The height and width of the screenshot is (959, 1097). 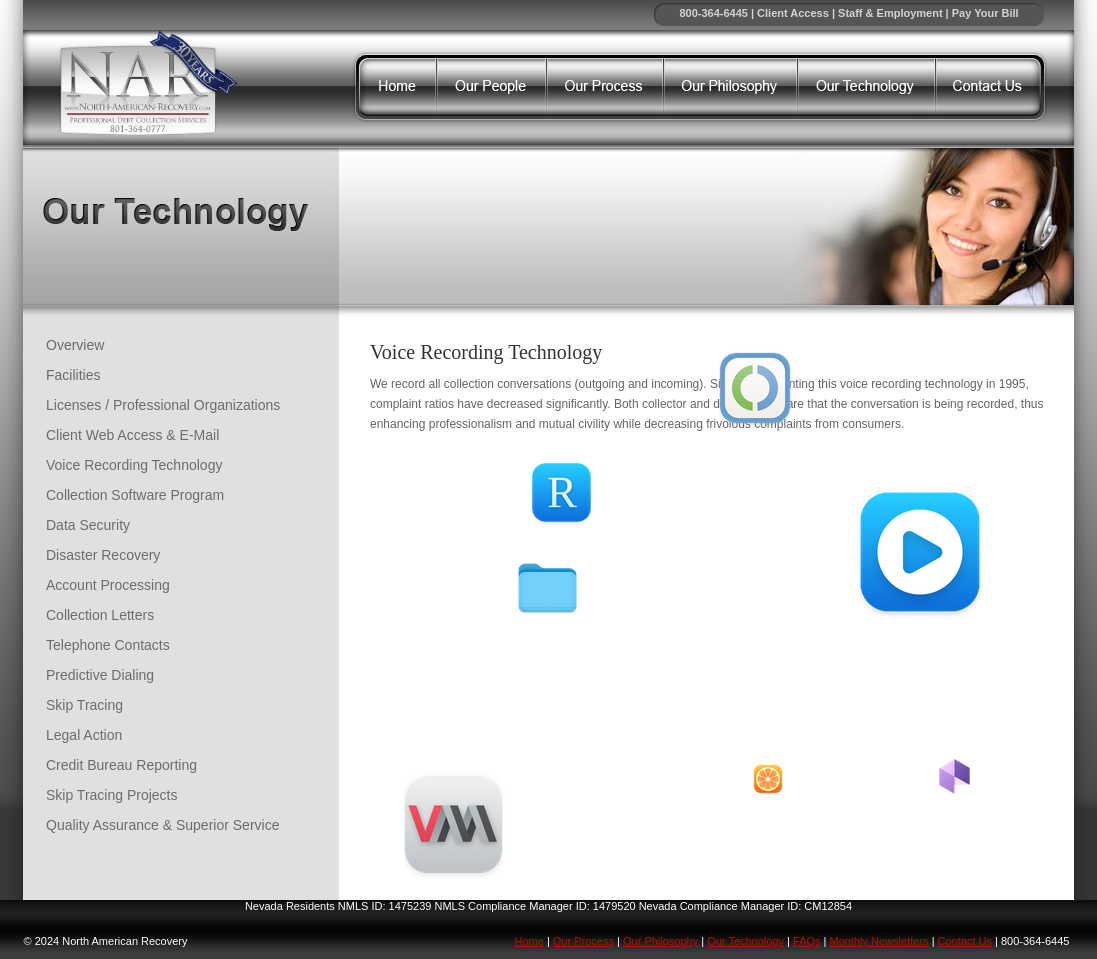 I want to click on open layout or design application, so click(x=954, y=776).